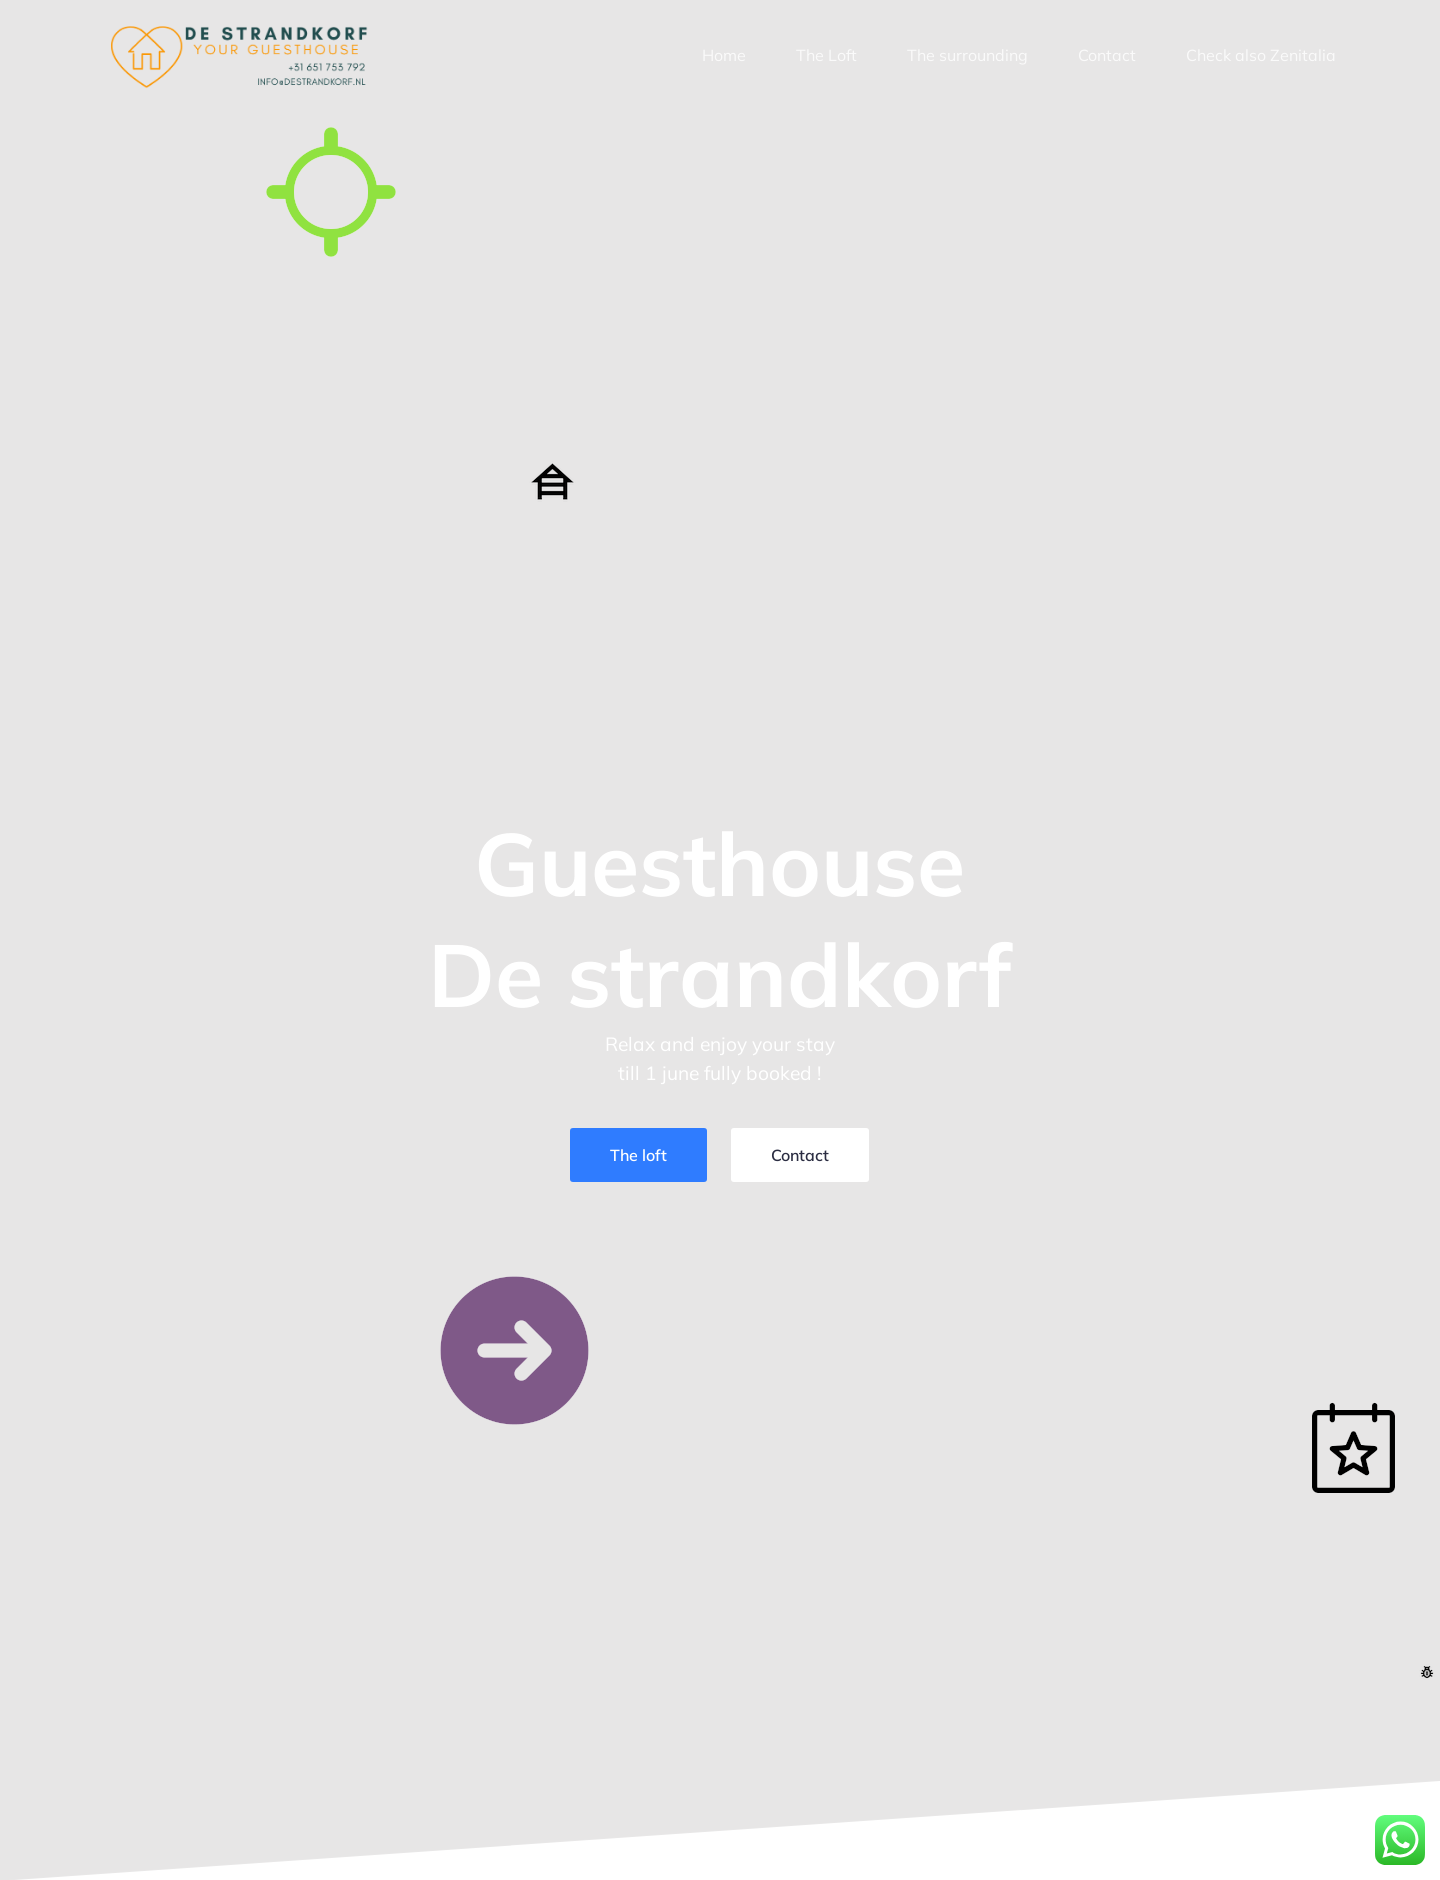 The height and width of the screenshot is (1880, 1440). Describe the element at coordinates (514, 1350) in the screenshot. I see `proceed to the next step` at that location.